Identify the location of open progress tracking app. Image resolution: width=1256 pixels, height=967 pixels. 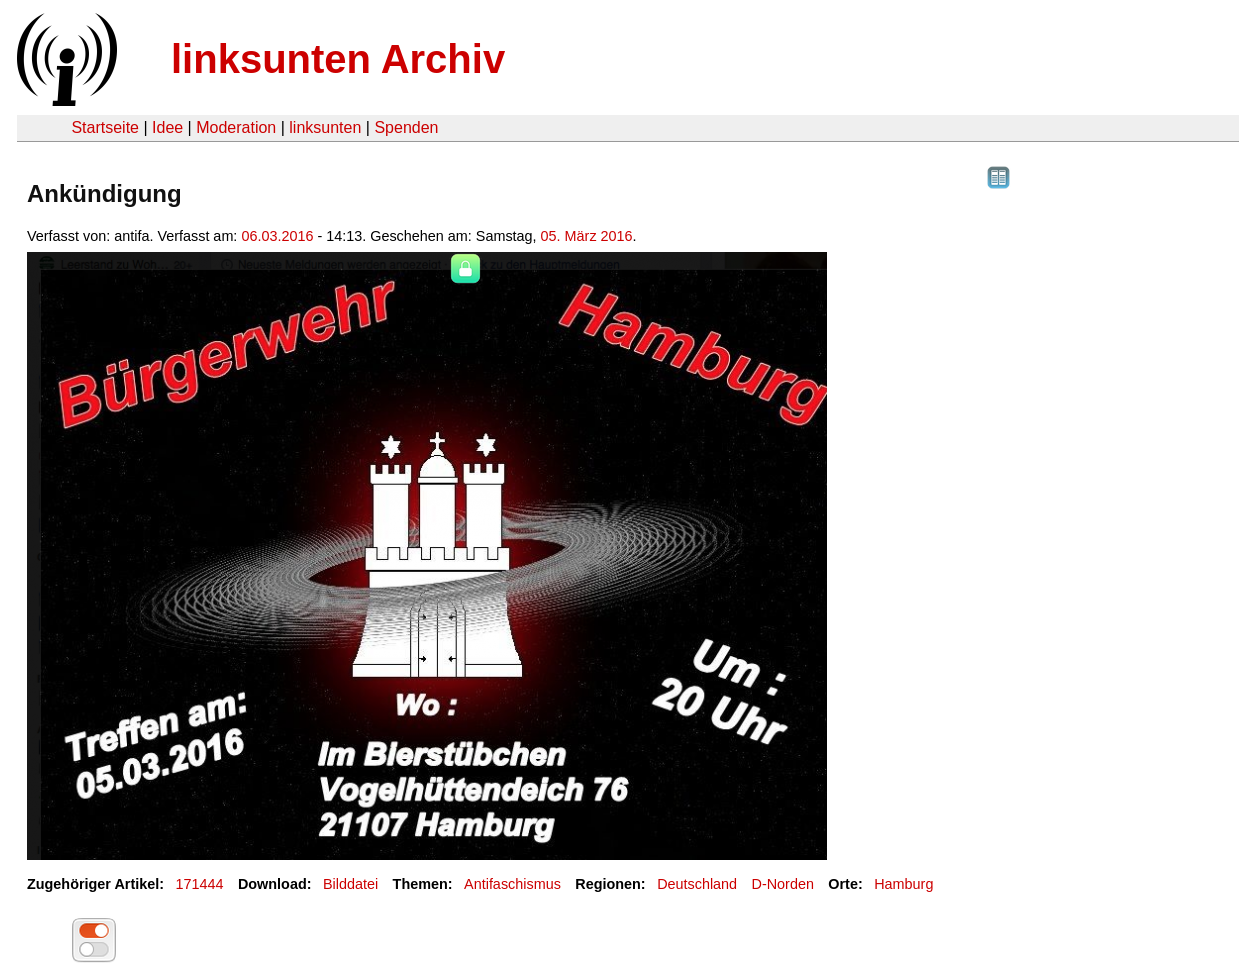
(998, 177).